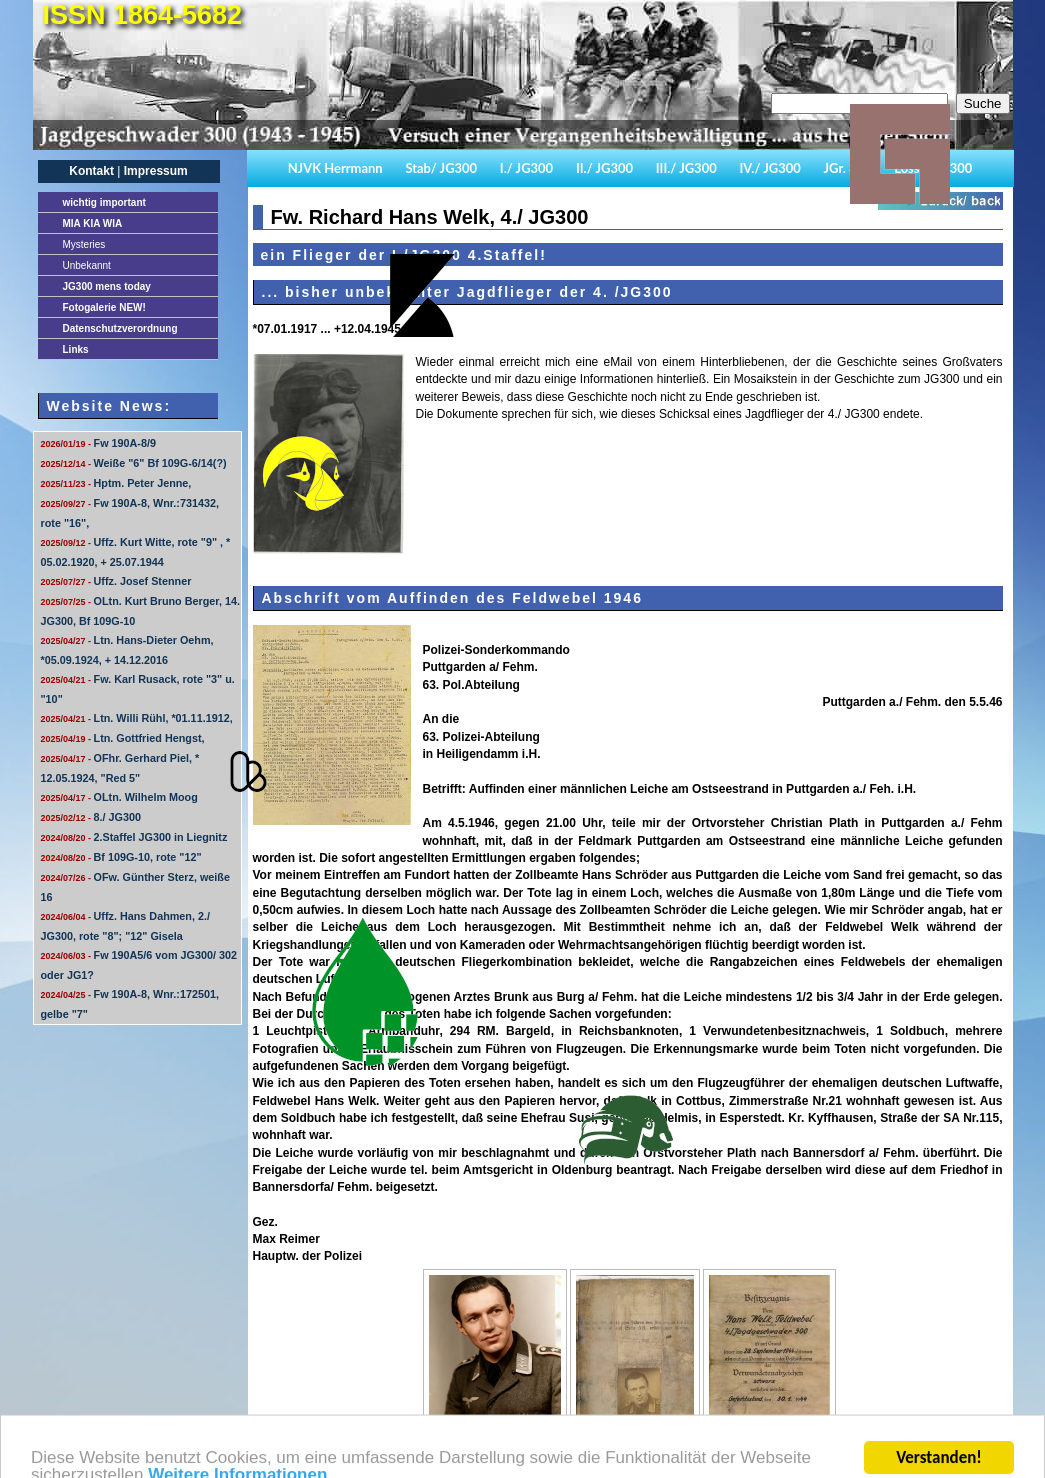 Image resolution: width=1045 pixels, height=1478 pixels. I want to click on open kibana dashboard, so click(422, 295).